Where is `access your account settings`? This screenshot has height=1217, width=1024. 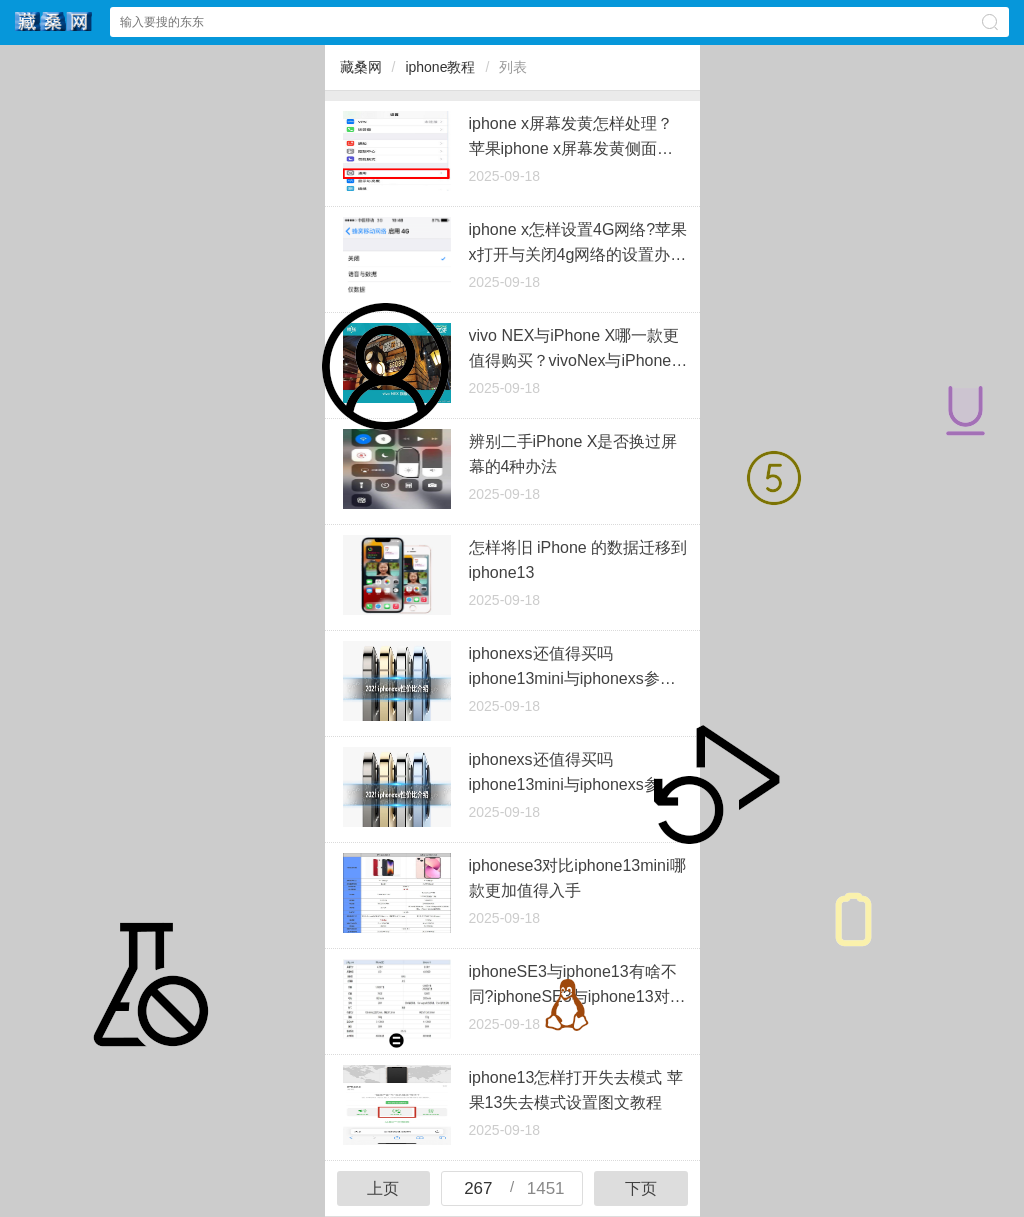
access your account settings is located at coordinates (385, 366).